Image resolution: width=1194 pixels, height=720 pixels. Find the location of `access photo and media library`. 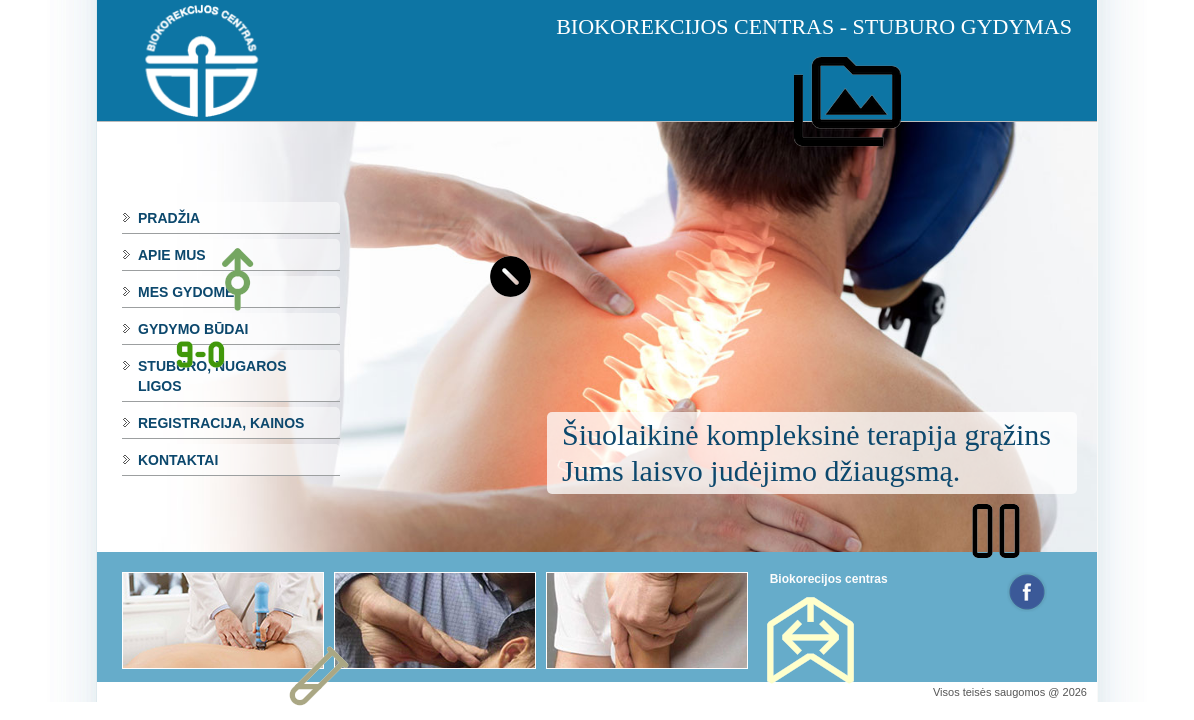

access photo and media library is located at coordinates (847, 101).